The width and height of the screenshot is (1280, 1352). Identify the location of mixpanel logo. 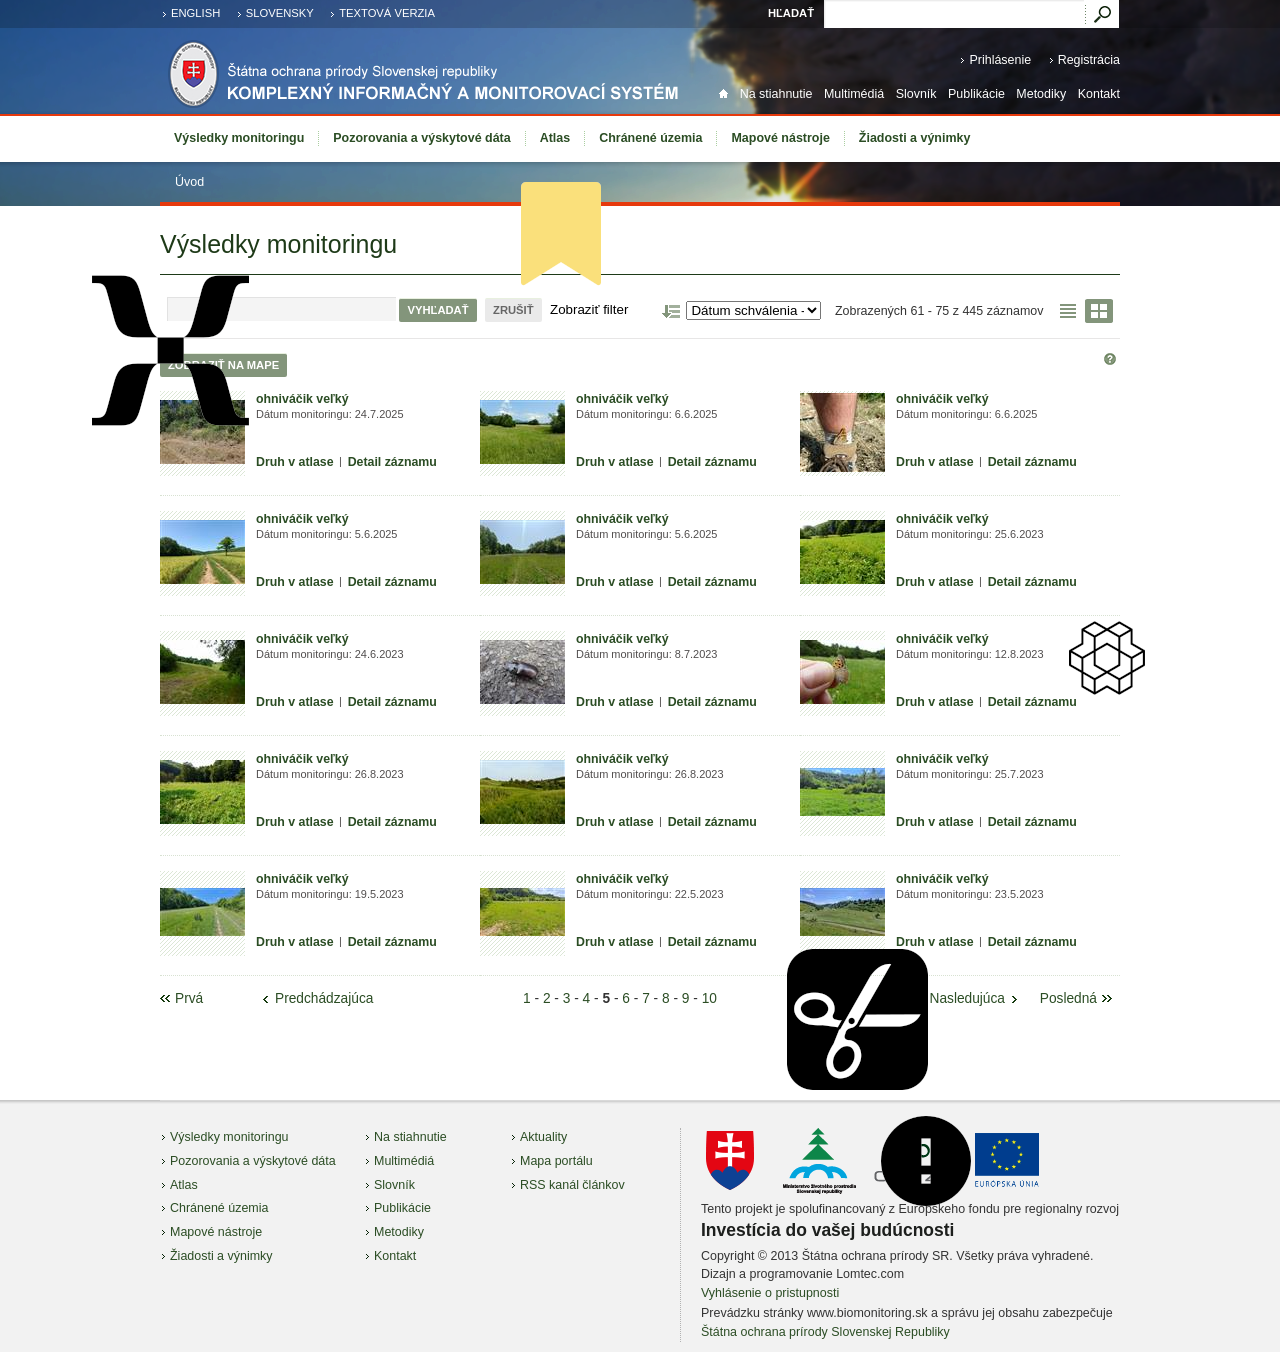
(170, 350).